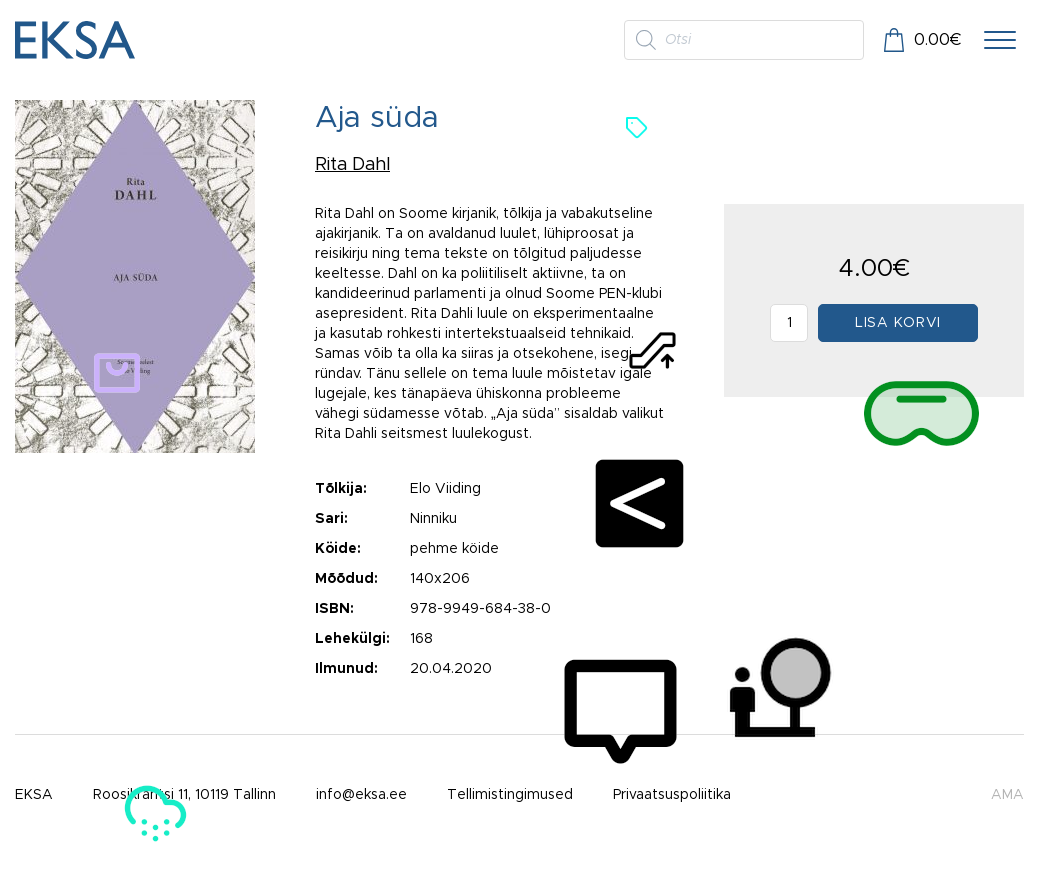 The height and width of the screenshot is (895, 1039). What do you see at coordinates (637, 128) in the screenshot?
I see `add a tag or label to an item` at bounding box center [637, 128].